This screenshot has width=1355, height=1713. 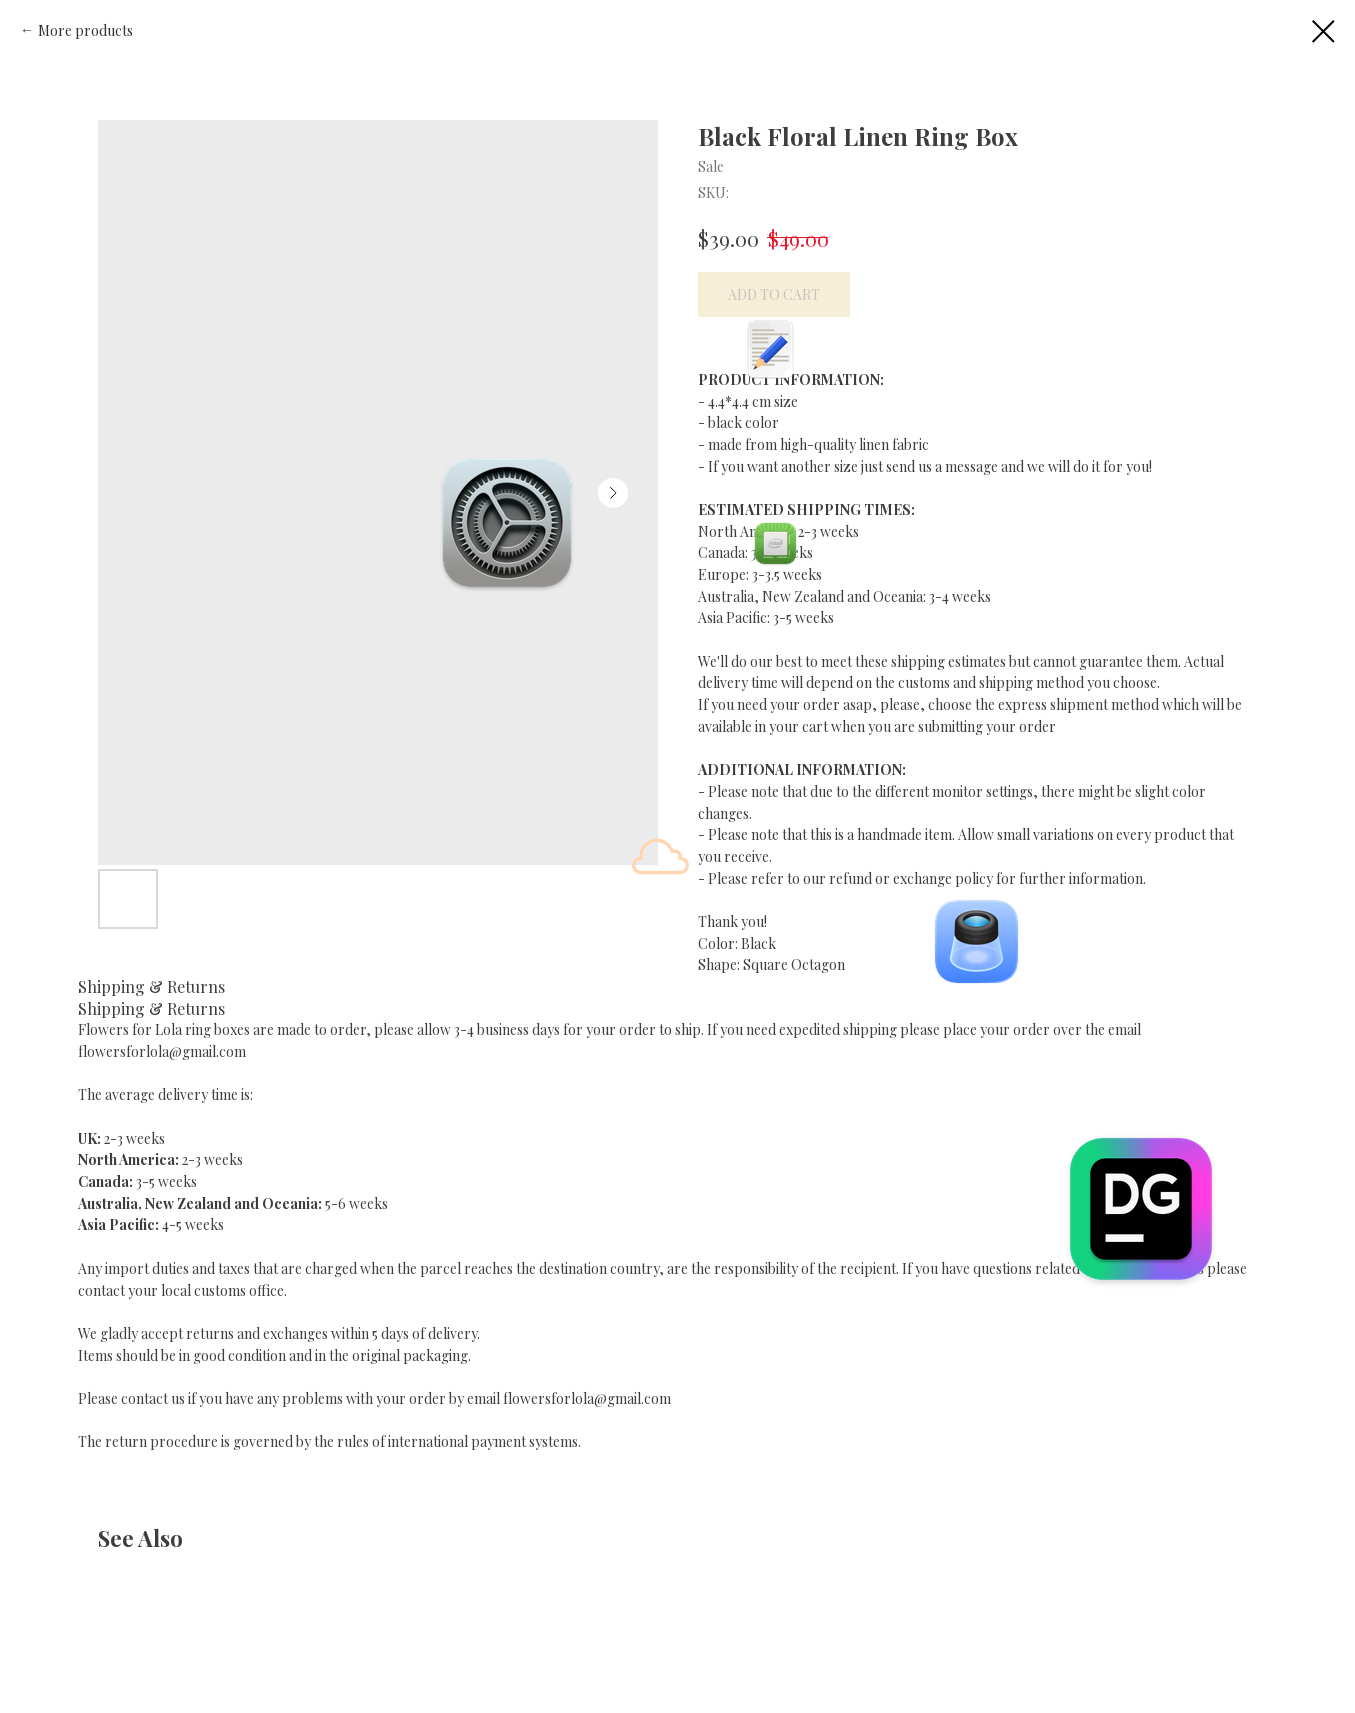 I want to click on view CPU or processor information, so click(x=775, y=543).